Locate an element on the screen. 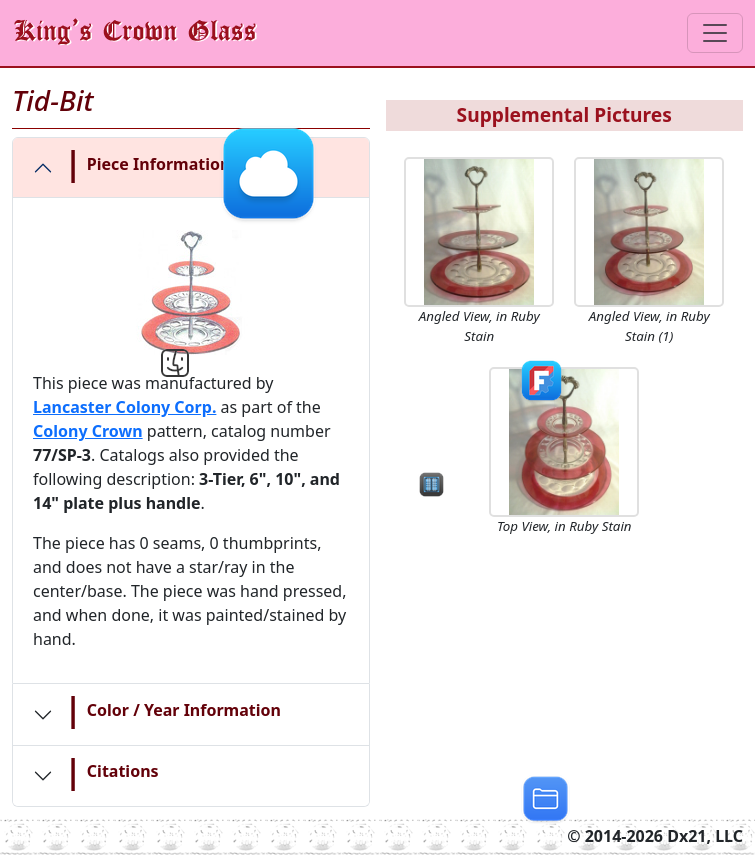 This screenshot has height=856, width=755. open virtualization container settings is located at coordinates (431, 484).